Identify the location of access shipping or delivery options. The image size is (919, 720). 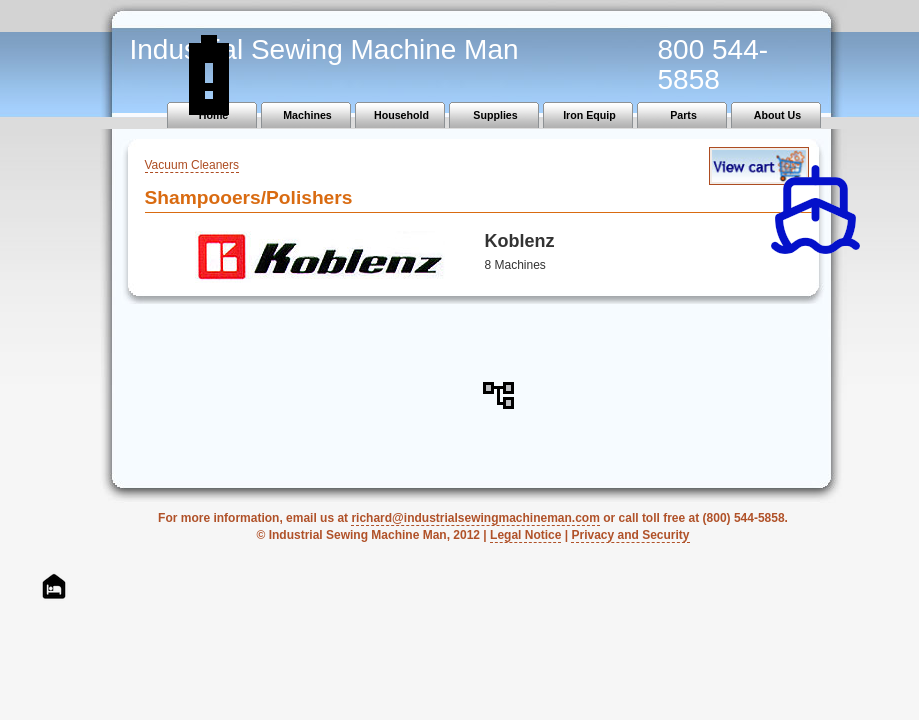
(815, 209).